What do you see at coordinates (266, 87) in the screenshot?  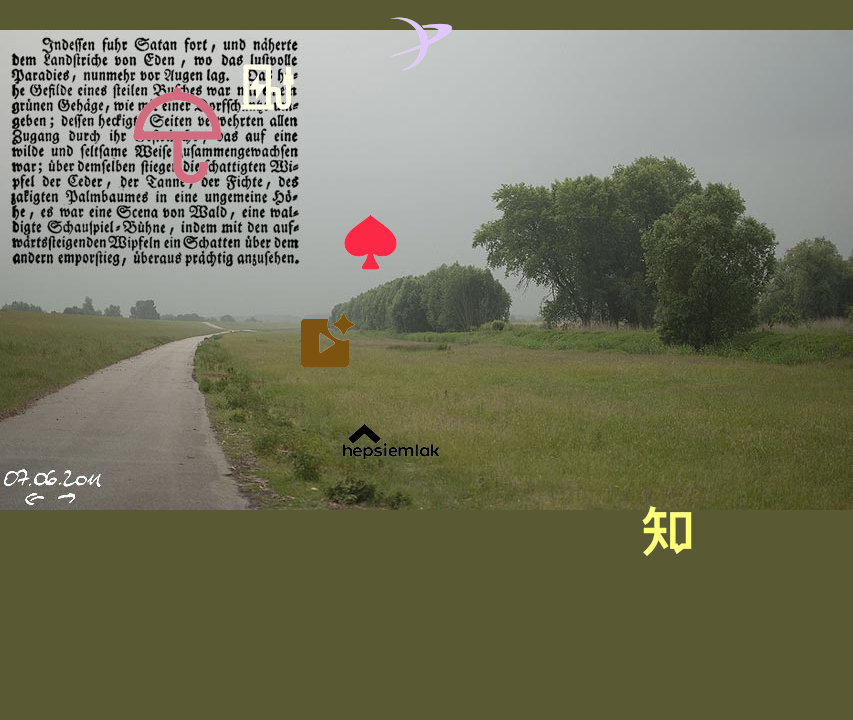 I see `find nearby EV charging stations` at bounding box center [266, 87].